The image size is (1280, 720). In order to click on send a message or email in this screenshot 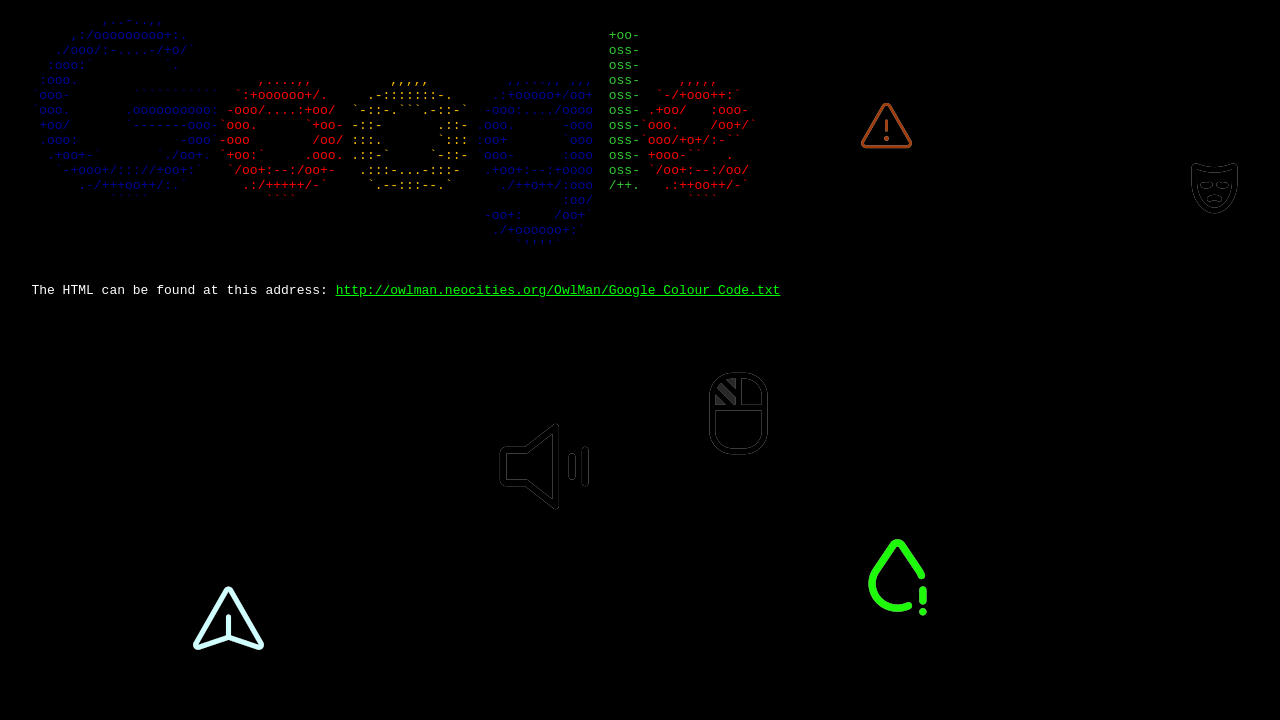, I will do `click(228, 619)`.